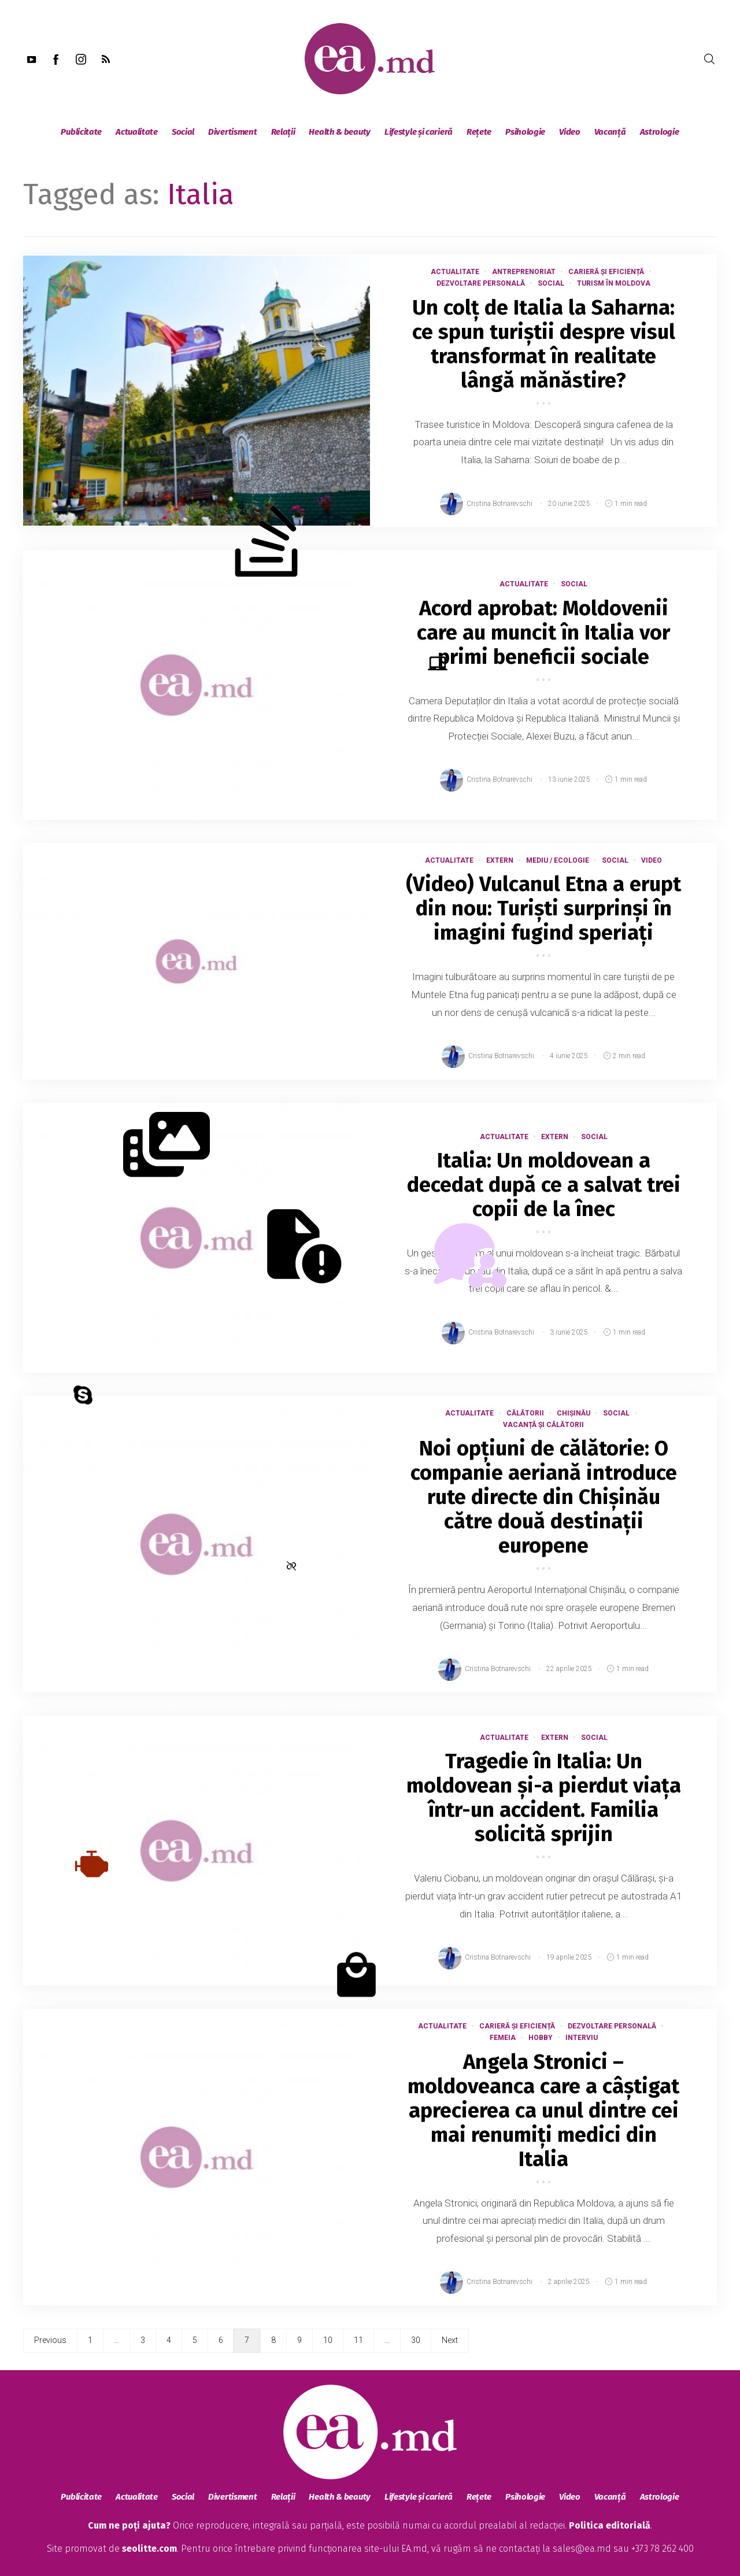  I want to click on file error or issue detected, so click(302, 1244).